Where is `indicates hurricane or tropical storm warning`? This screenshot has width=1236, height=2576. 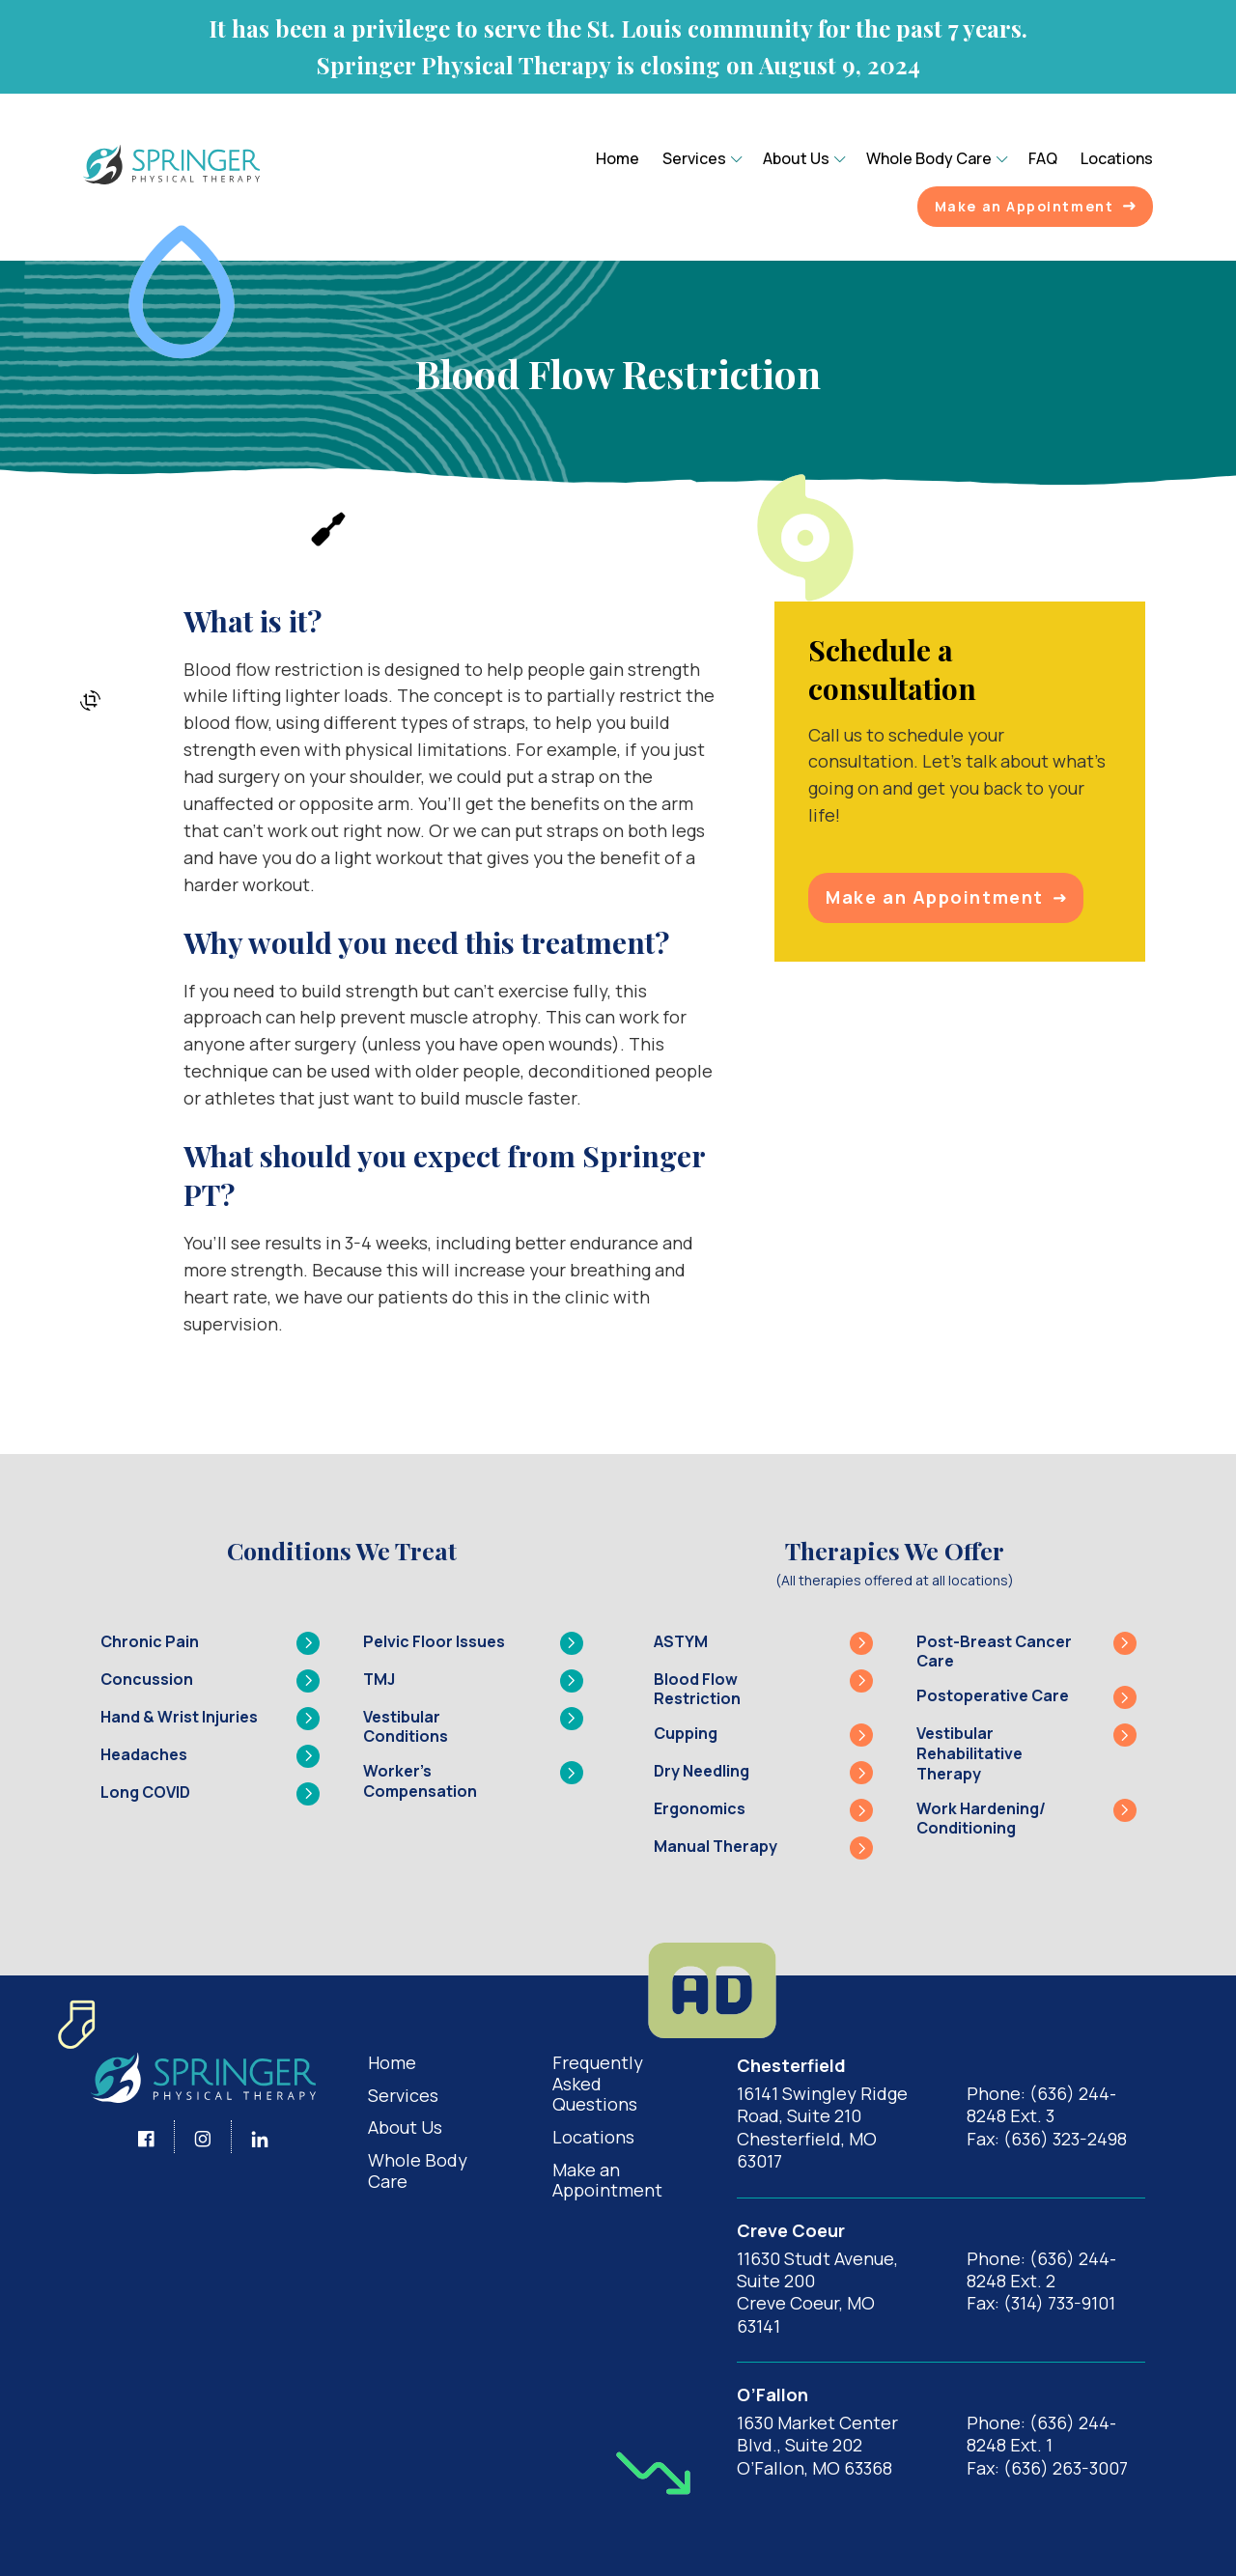 indicates hurricane or tropical storm warning is located at coordinates (805, 538).